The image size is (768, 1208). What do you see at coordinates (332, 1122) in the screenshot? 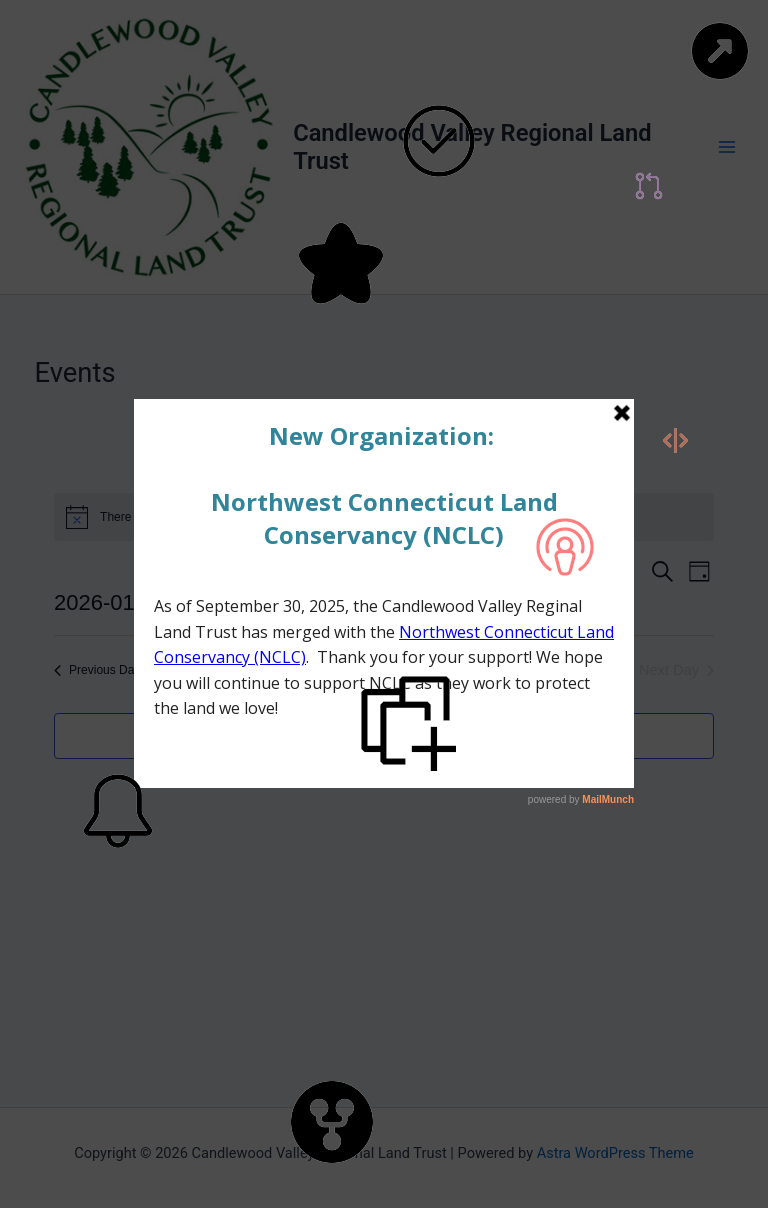
I see `indicates a forked repository in your activity feed` at bounding box center [332, 1122].